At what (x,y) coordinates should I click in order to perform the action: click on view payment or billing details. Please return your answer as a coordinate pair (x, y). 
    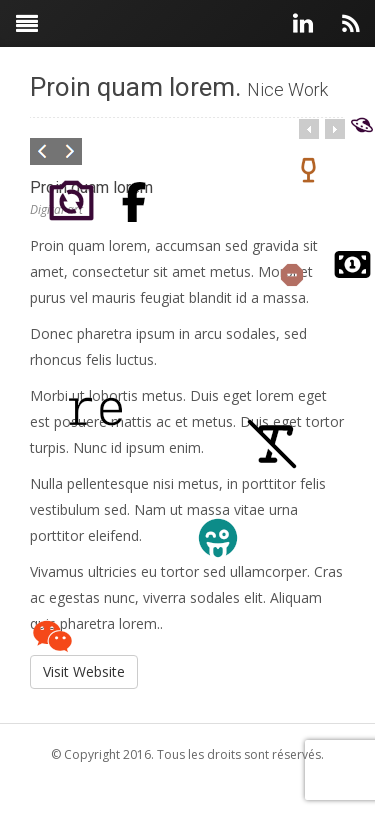
    Looking at the image, I should click on (352, 264).